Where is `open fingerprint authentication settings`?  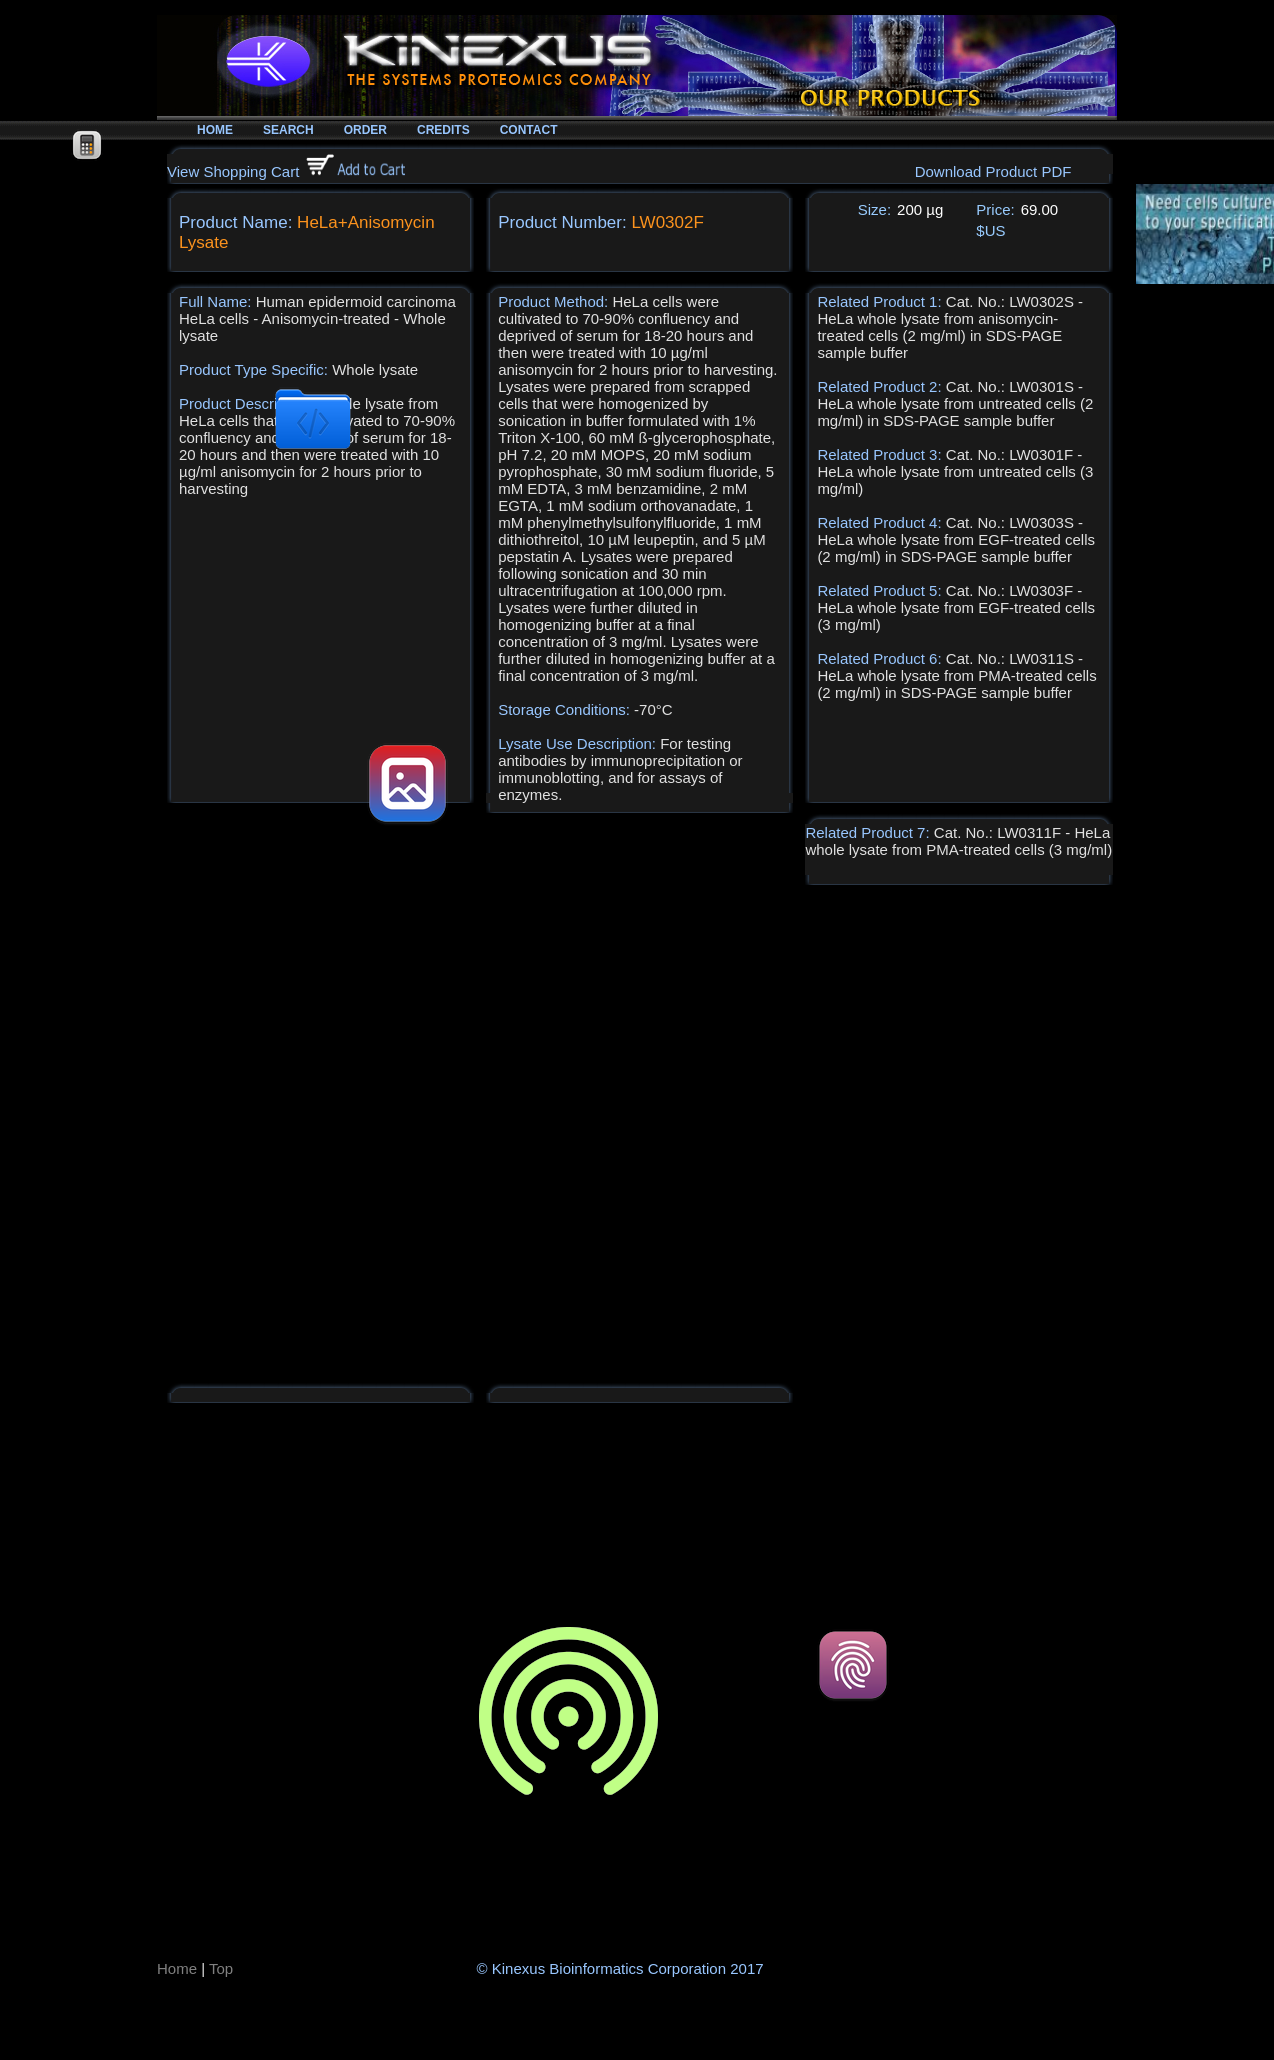 open fingerprint authentication settings is located at coordinates (853, 1665).